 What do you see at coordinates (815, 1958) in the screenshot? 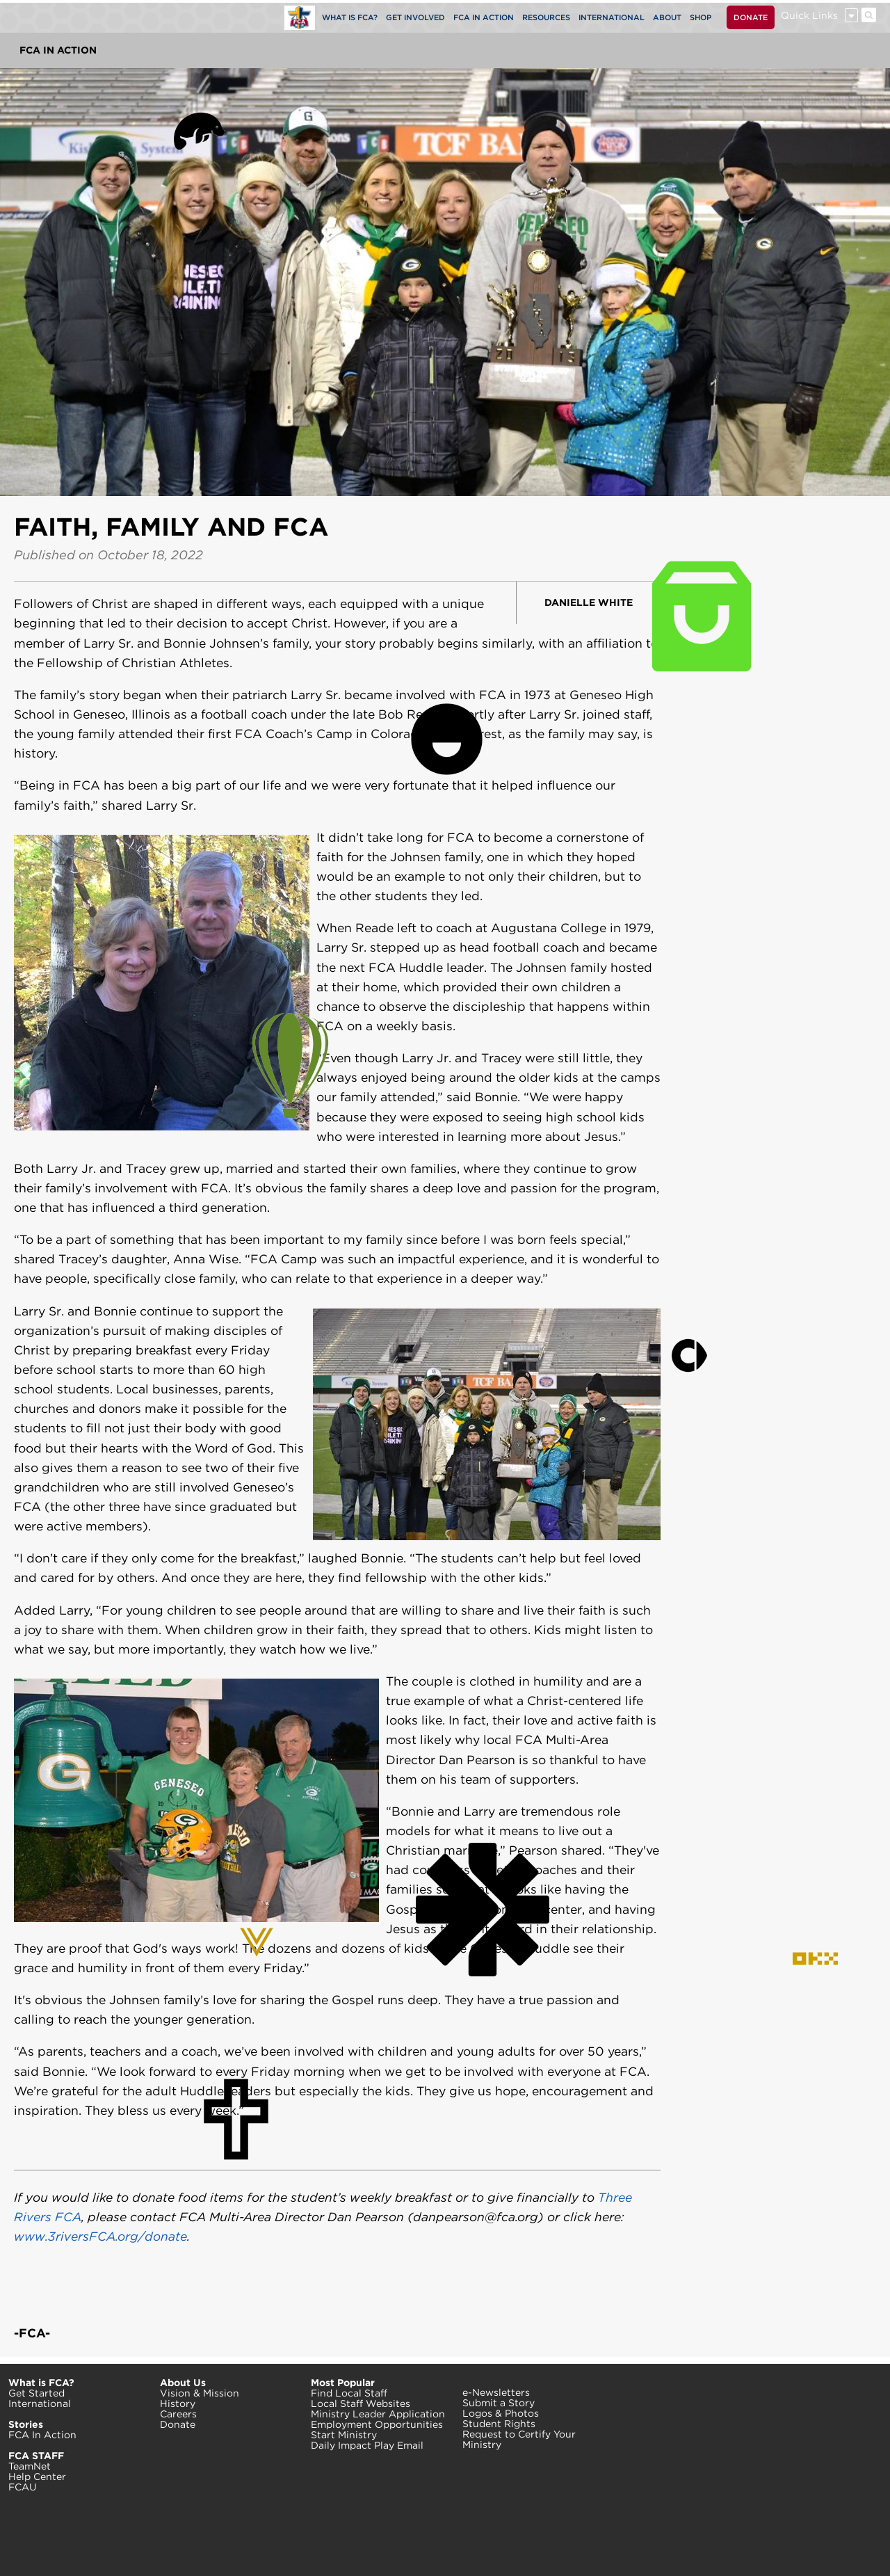
I see `open the OKX cryptocurrency exchange app` at bounding box center [815, 1958].